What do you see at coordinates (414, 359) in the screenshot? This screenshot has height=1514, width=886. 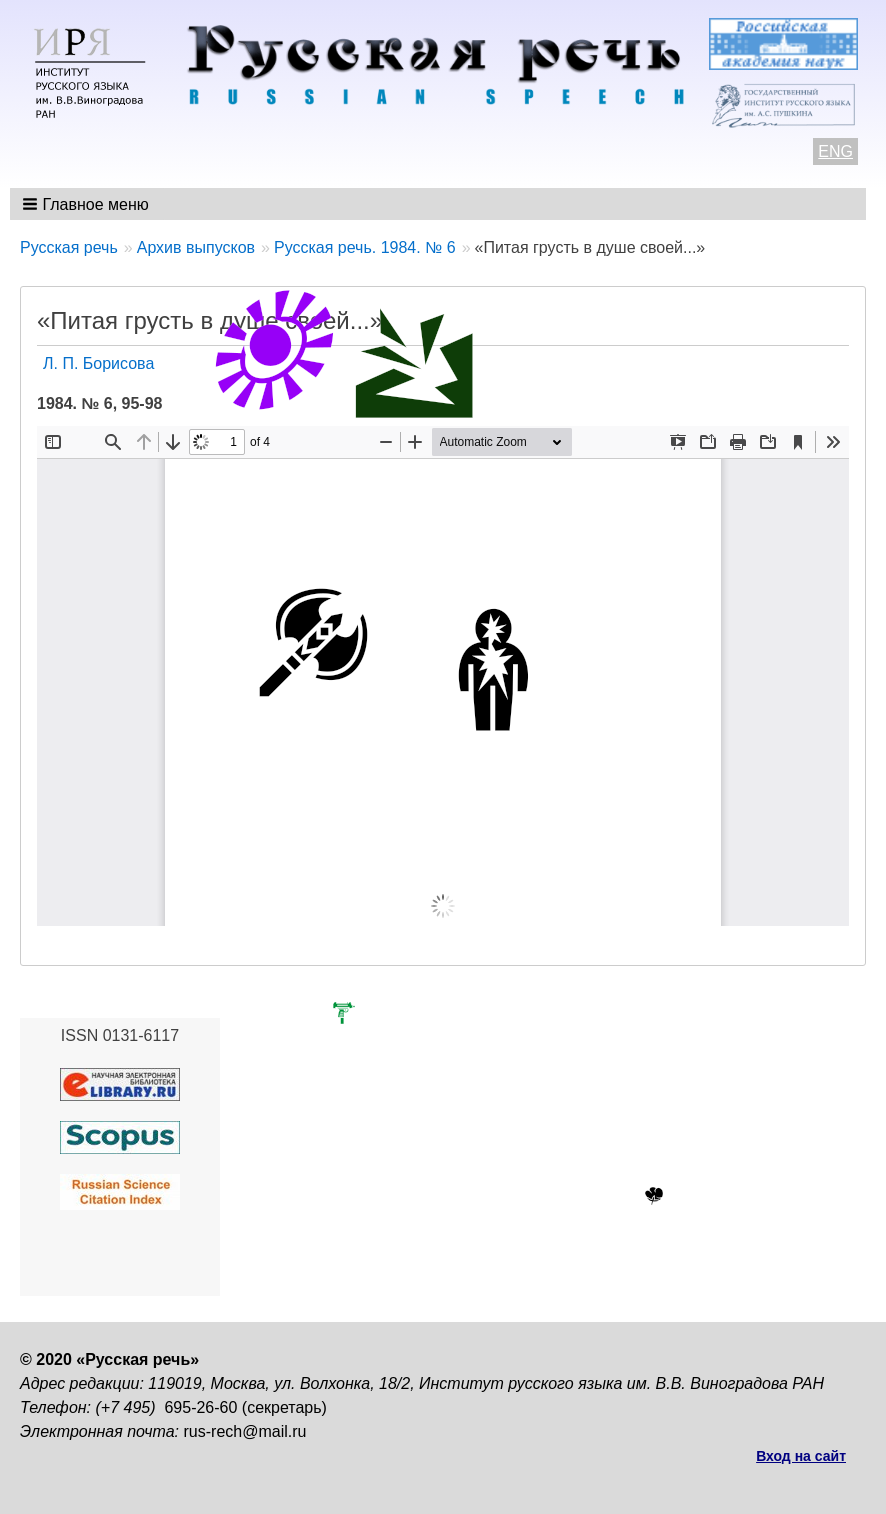 I see `indicates structural damage or crack detected` at bounding box center [414, 359].